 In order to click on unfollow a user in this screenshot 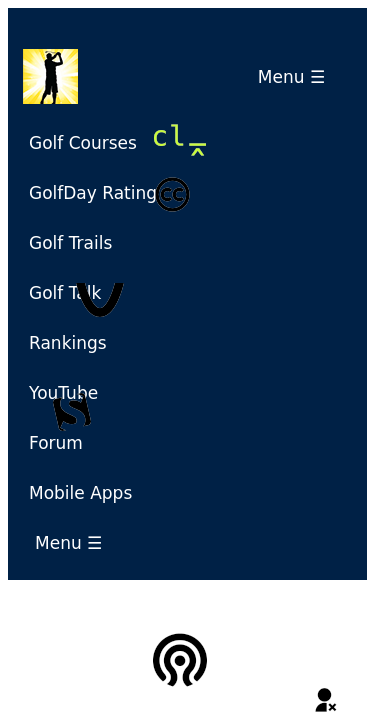, I will do `click(324, 700)`.